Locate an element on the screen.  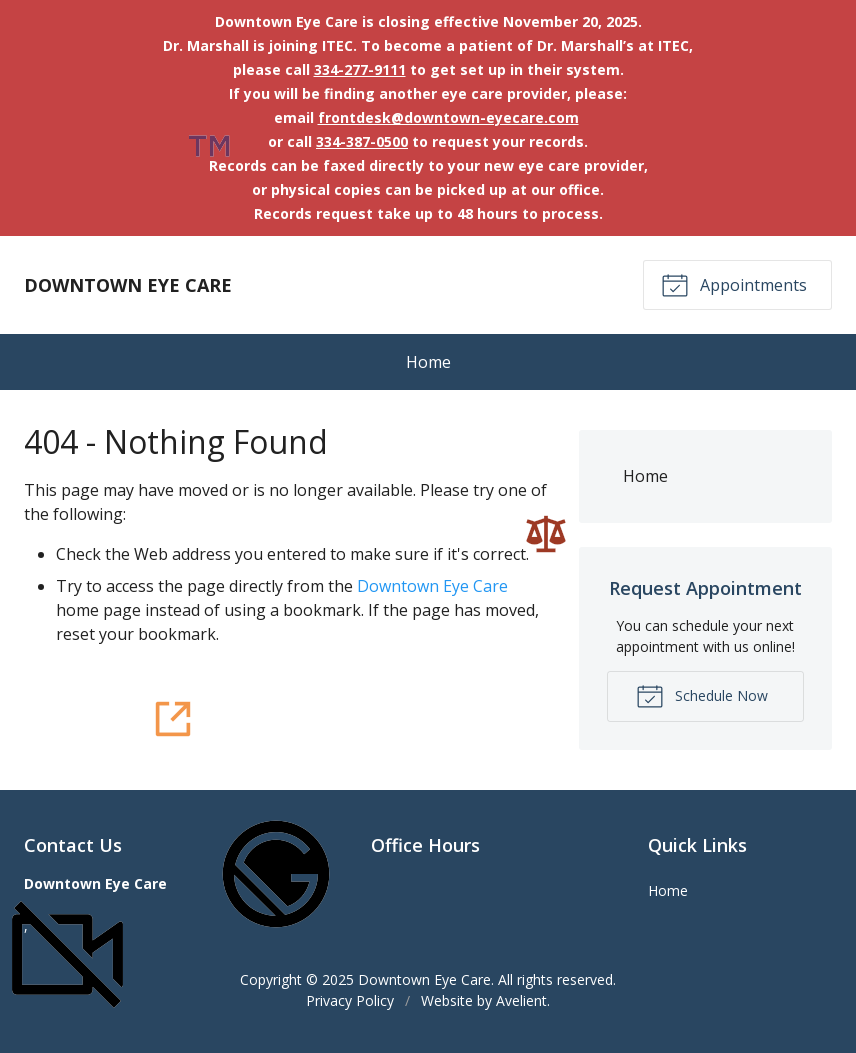
access legal or terms of service information is located at coordinates (546, 535).